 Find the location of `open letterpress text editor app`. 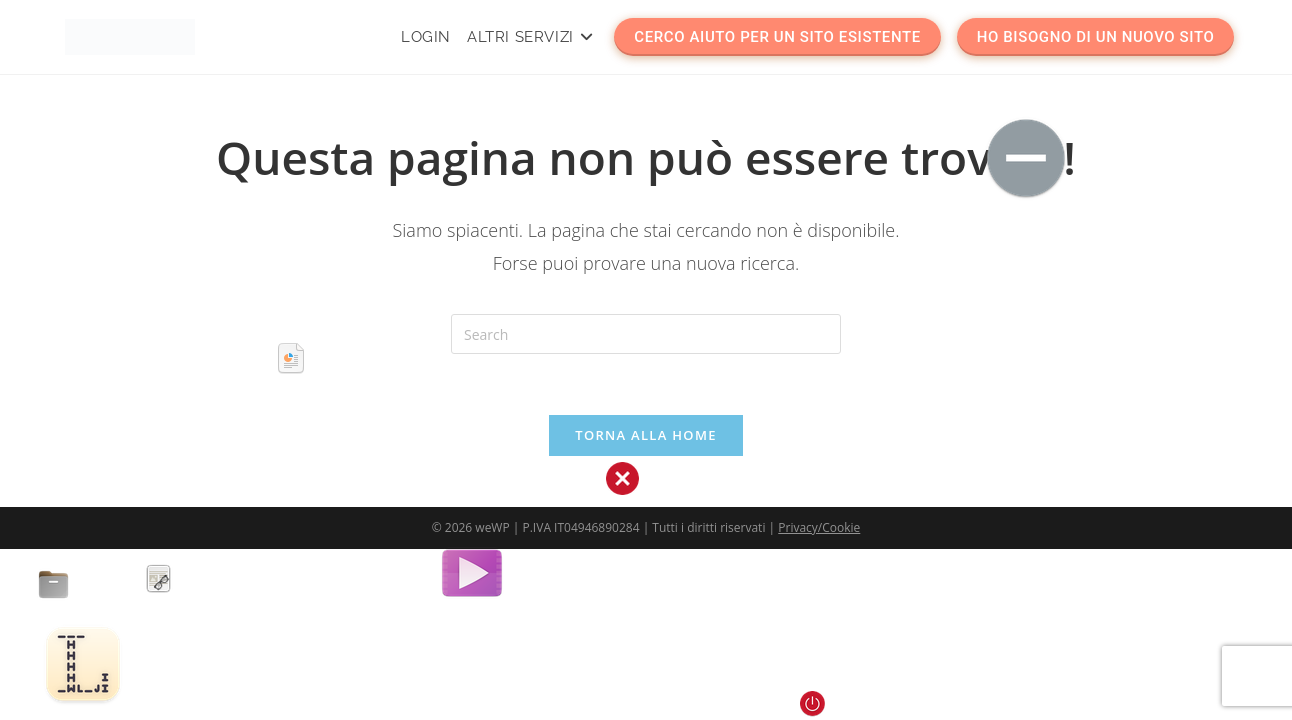

open letterpress text editor app is located at coordinates (83, 664).